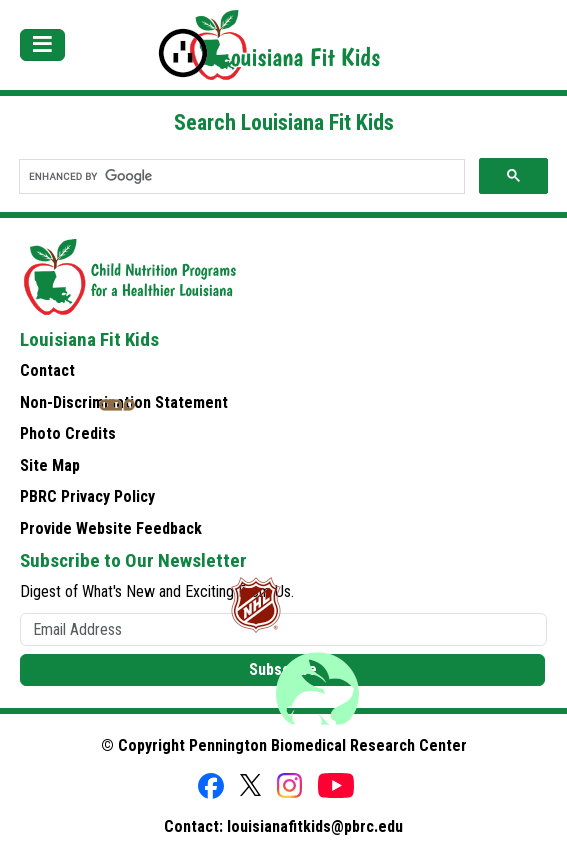  I want to click on coderabbit logo - ai-powered code review platform, so click(317, 688).